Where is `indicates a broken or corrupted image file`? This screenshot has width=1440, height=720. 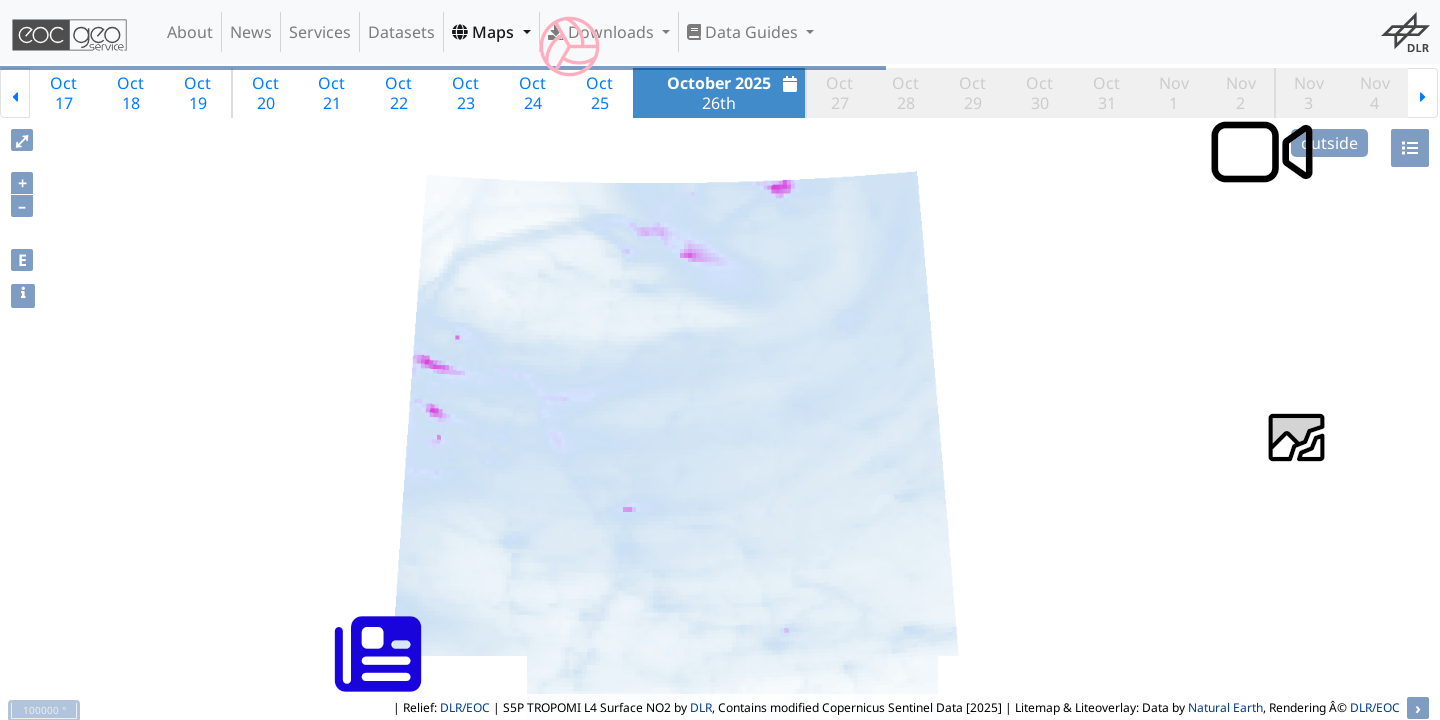 indicates a broken or corrupted image file is located at coordinates (1296, 437).